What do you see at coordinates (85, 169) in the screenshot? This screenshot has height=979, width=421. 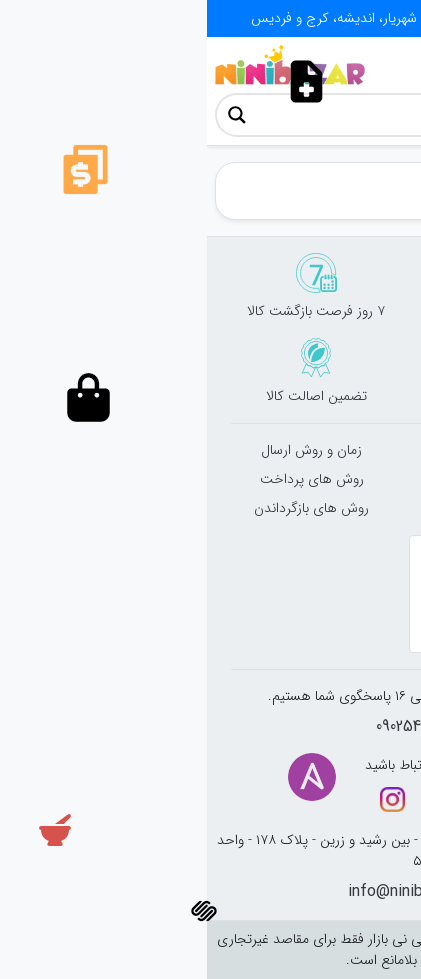 I see `view currency or financial documents` at bounding box center [85, 169].